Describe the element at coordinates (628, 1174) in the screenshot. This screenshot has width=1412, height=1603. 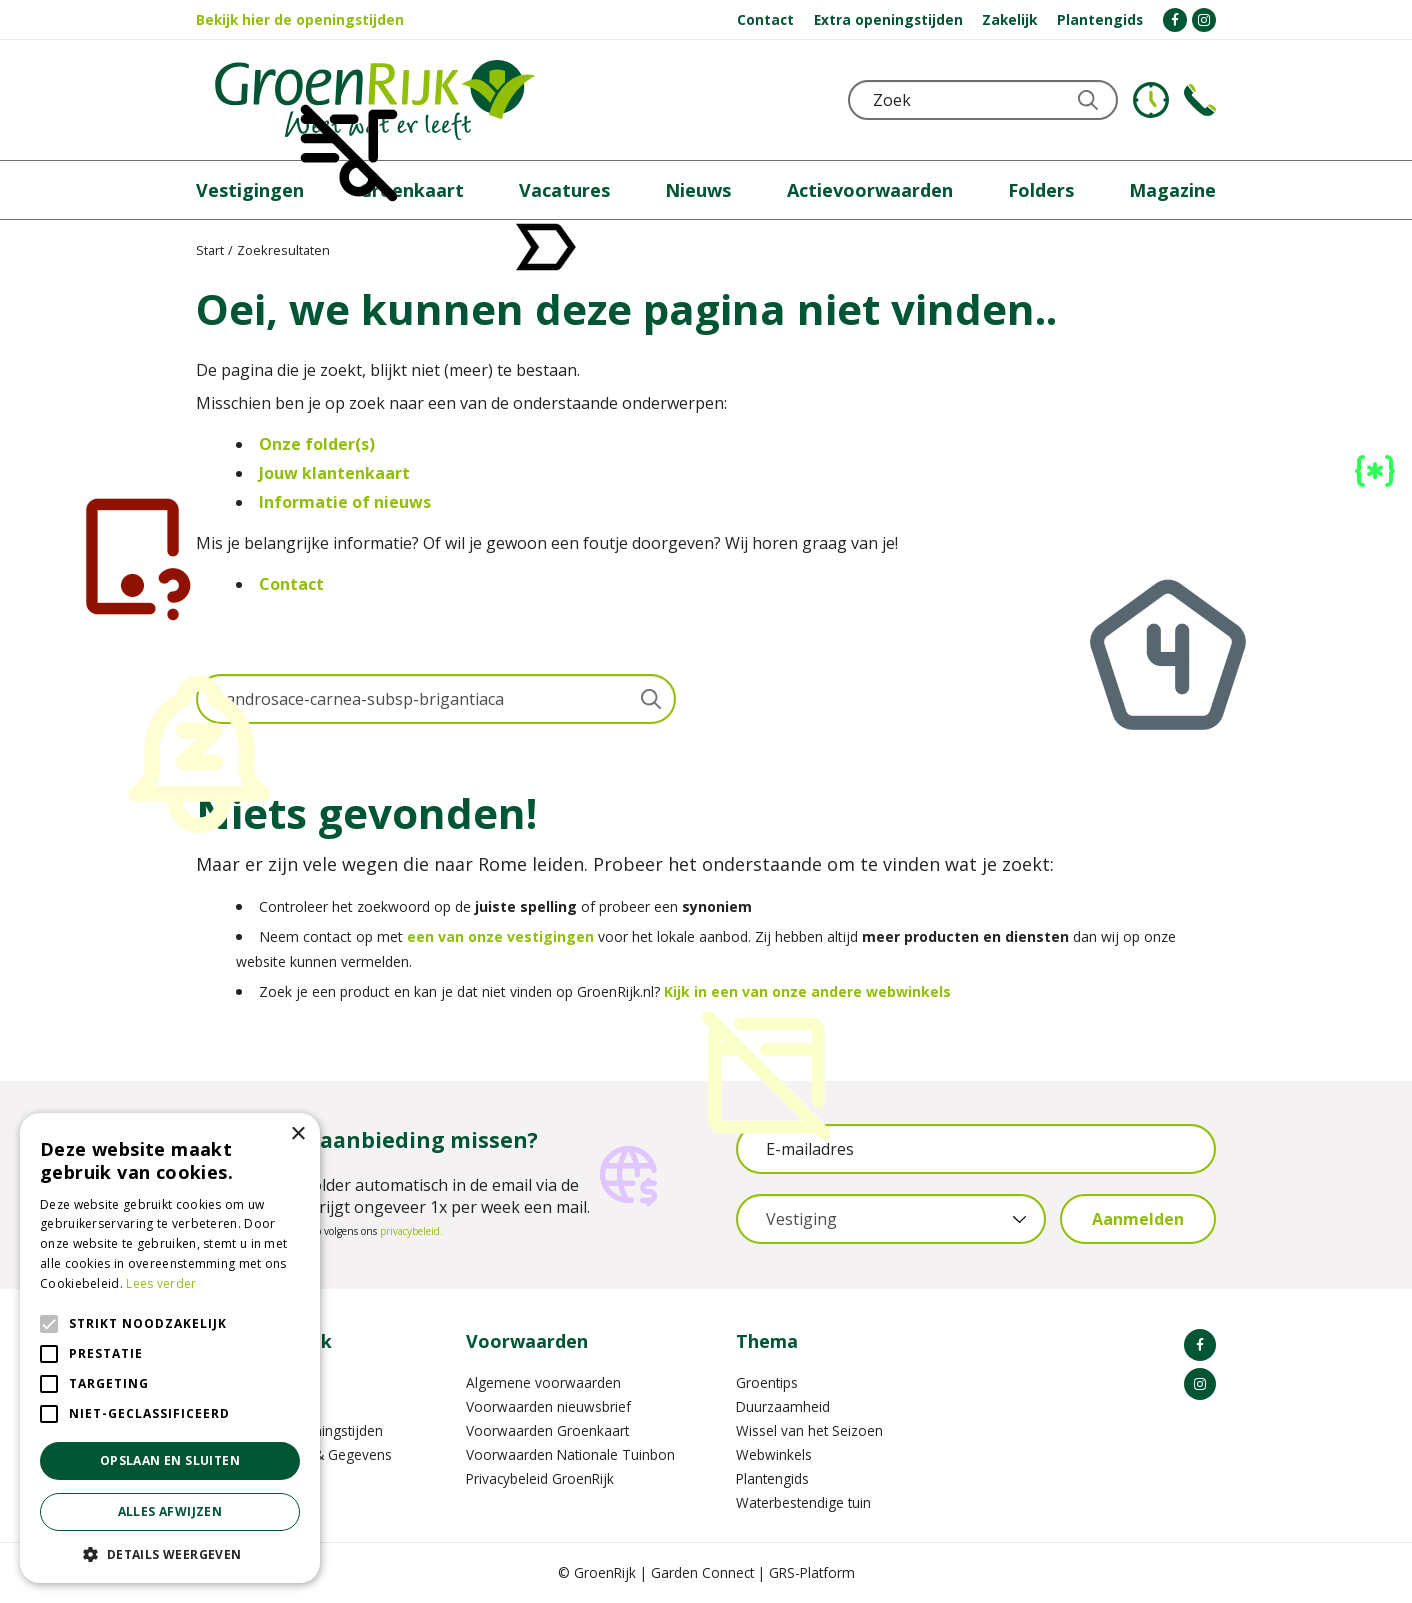
I see `access international currency exchange` at that location.